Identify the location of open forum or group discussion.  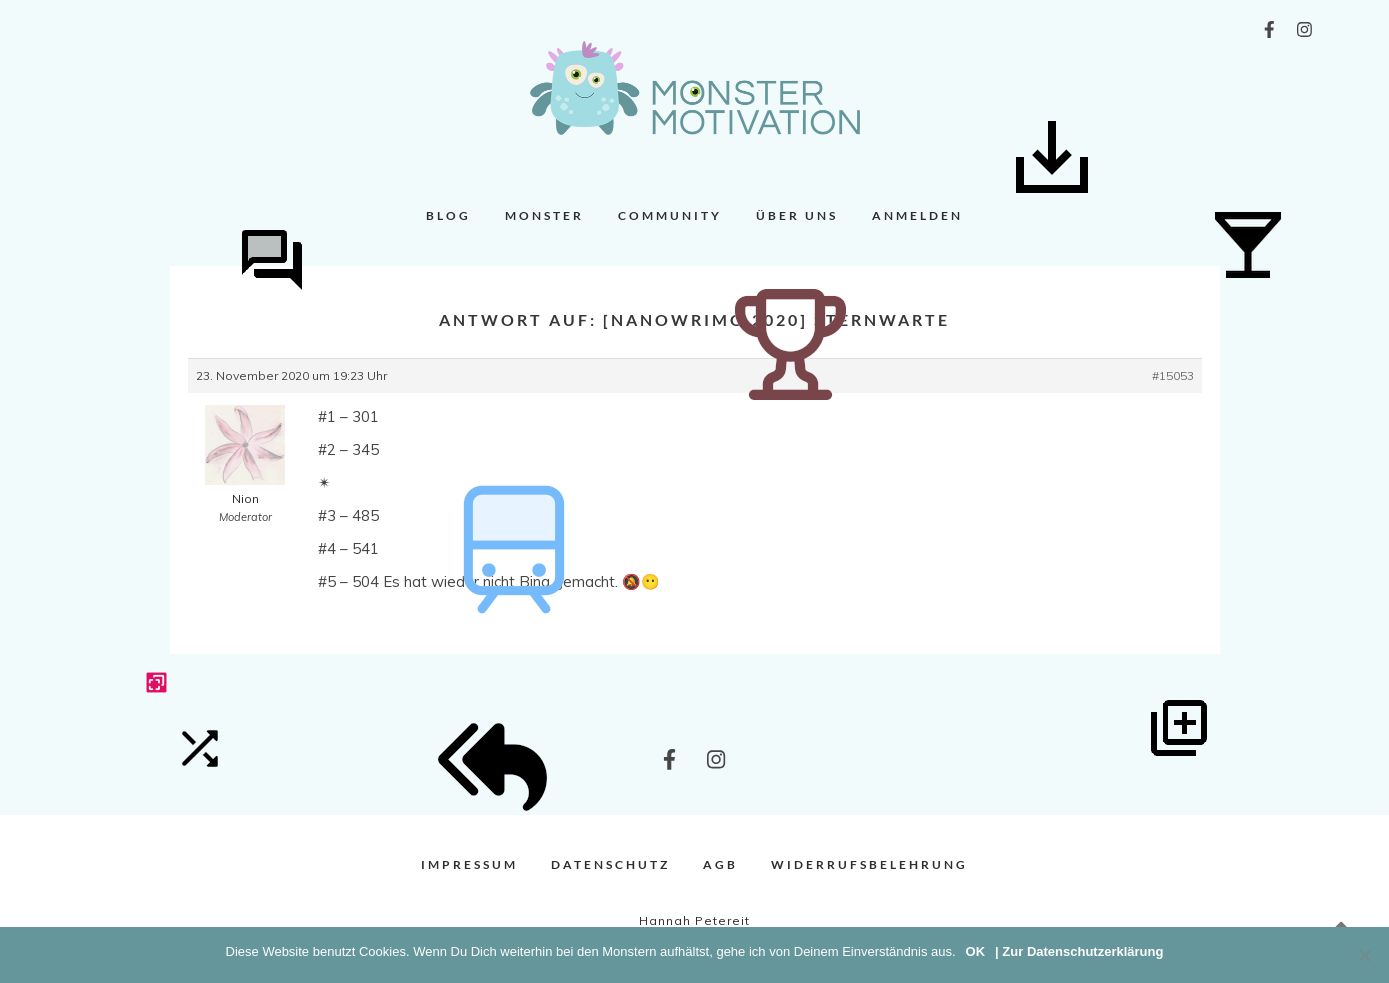
(272, 260).